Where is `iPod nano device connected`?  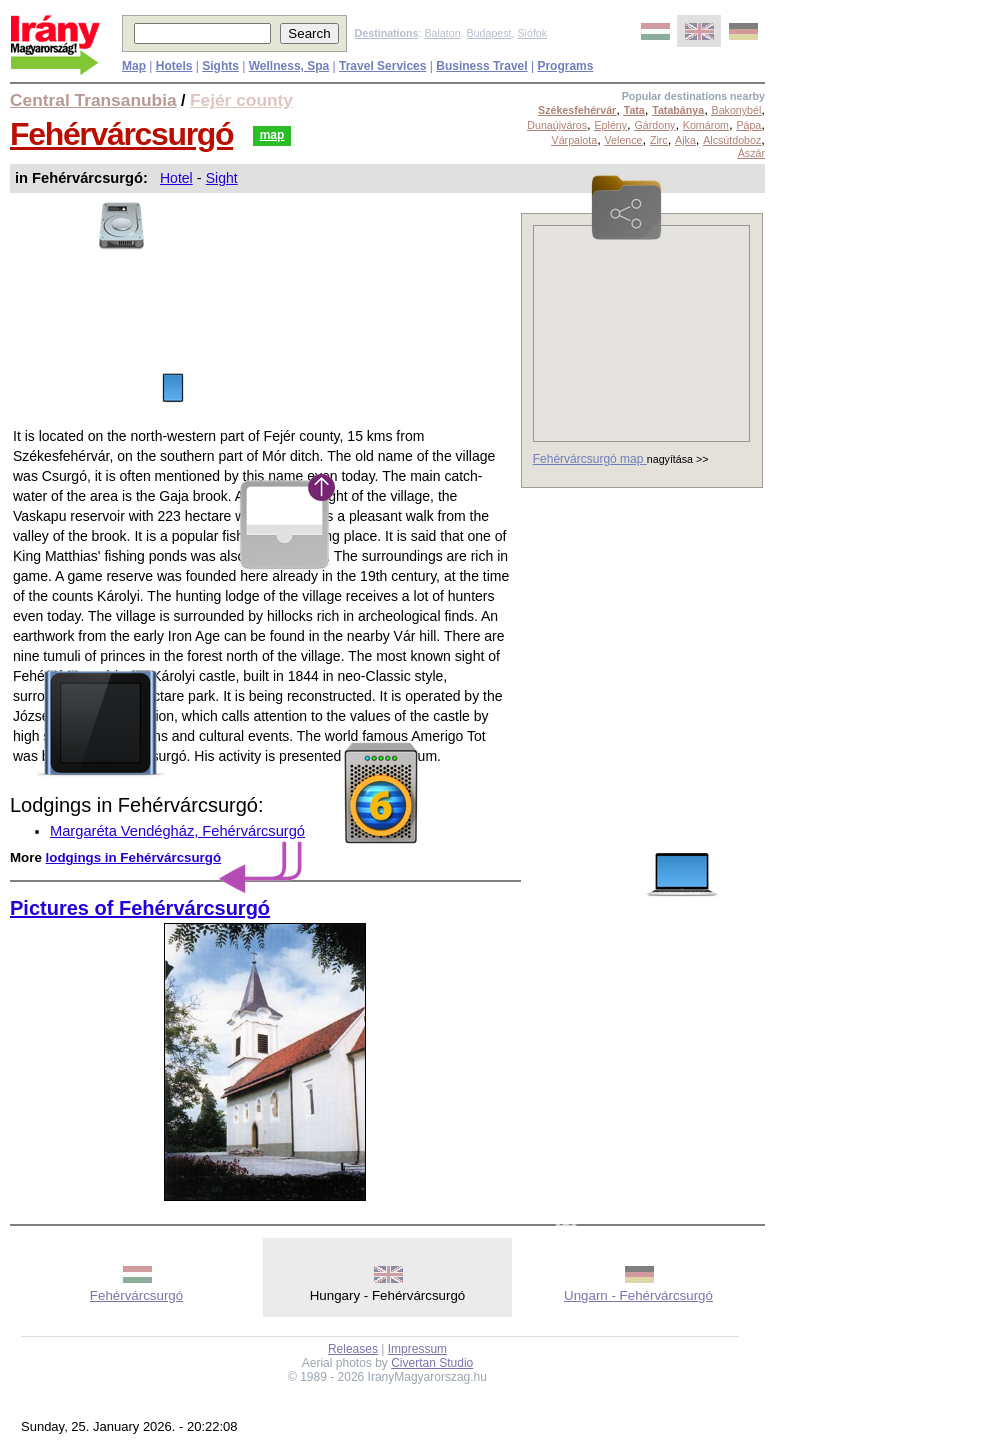 iPod nano device connected is located at coordinates (100, 722).